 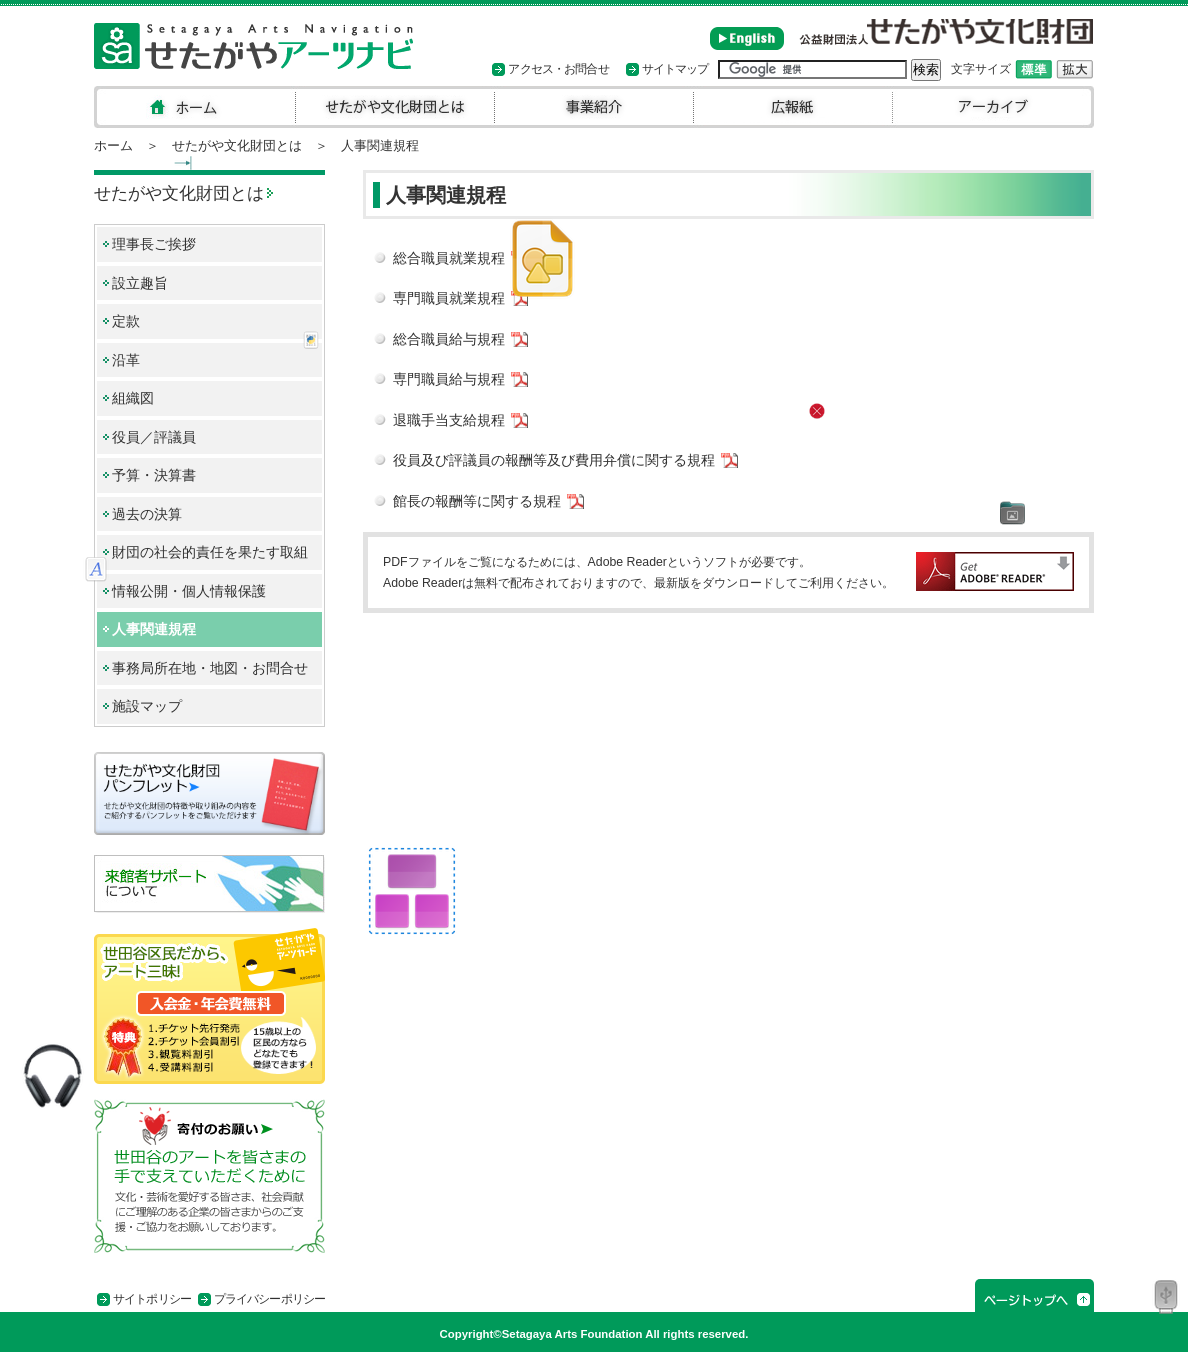 What do you see at coordinates (96, 569) in the screenshot?
I see `open a font file` at bounding box center [96, 569].